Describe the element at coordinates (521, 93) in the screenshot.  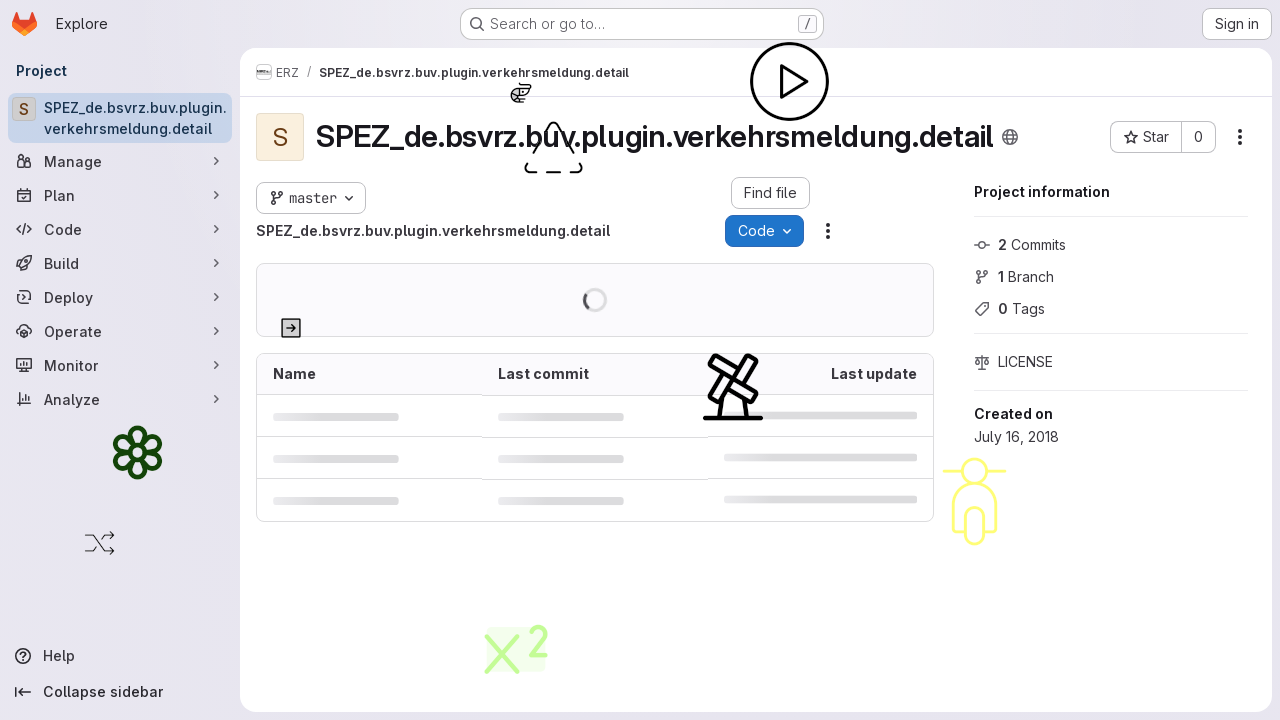
I see `indicates seafood or shellfish menu category` at that location.